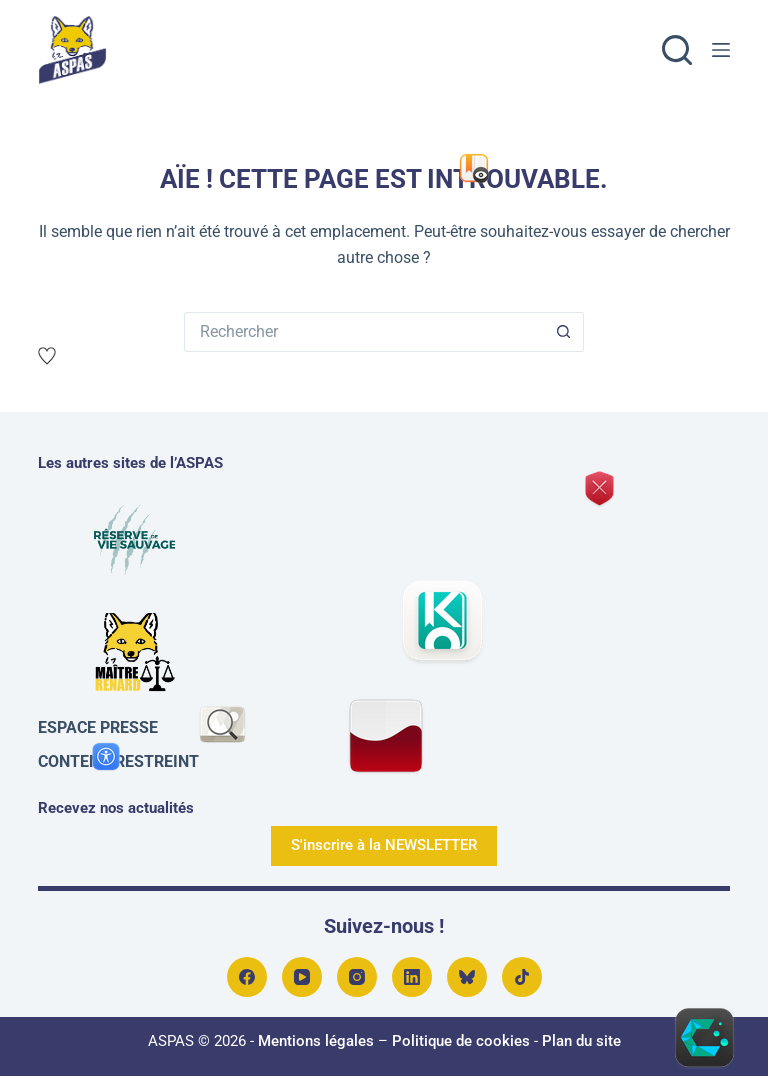 The height and width of the screenshot is (1076, 768). Describe the element at coordinates (704, 1037) in the screenshot. I see `open cachyos welcome app` at that location.